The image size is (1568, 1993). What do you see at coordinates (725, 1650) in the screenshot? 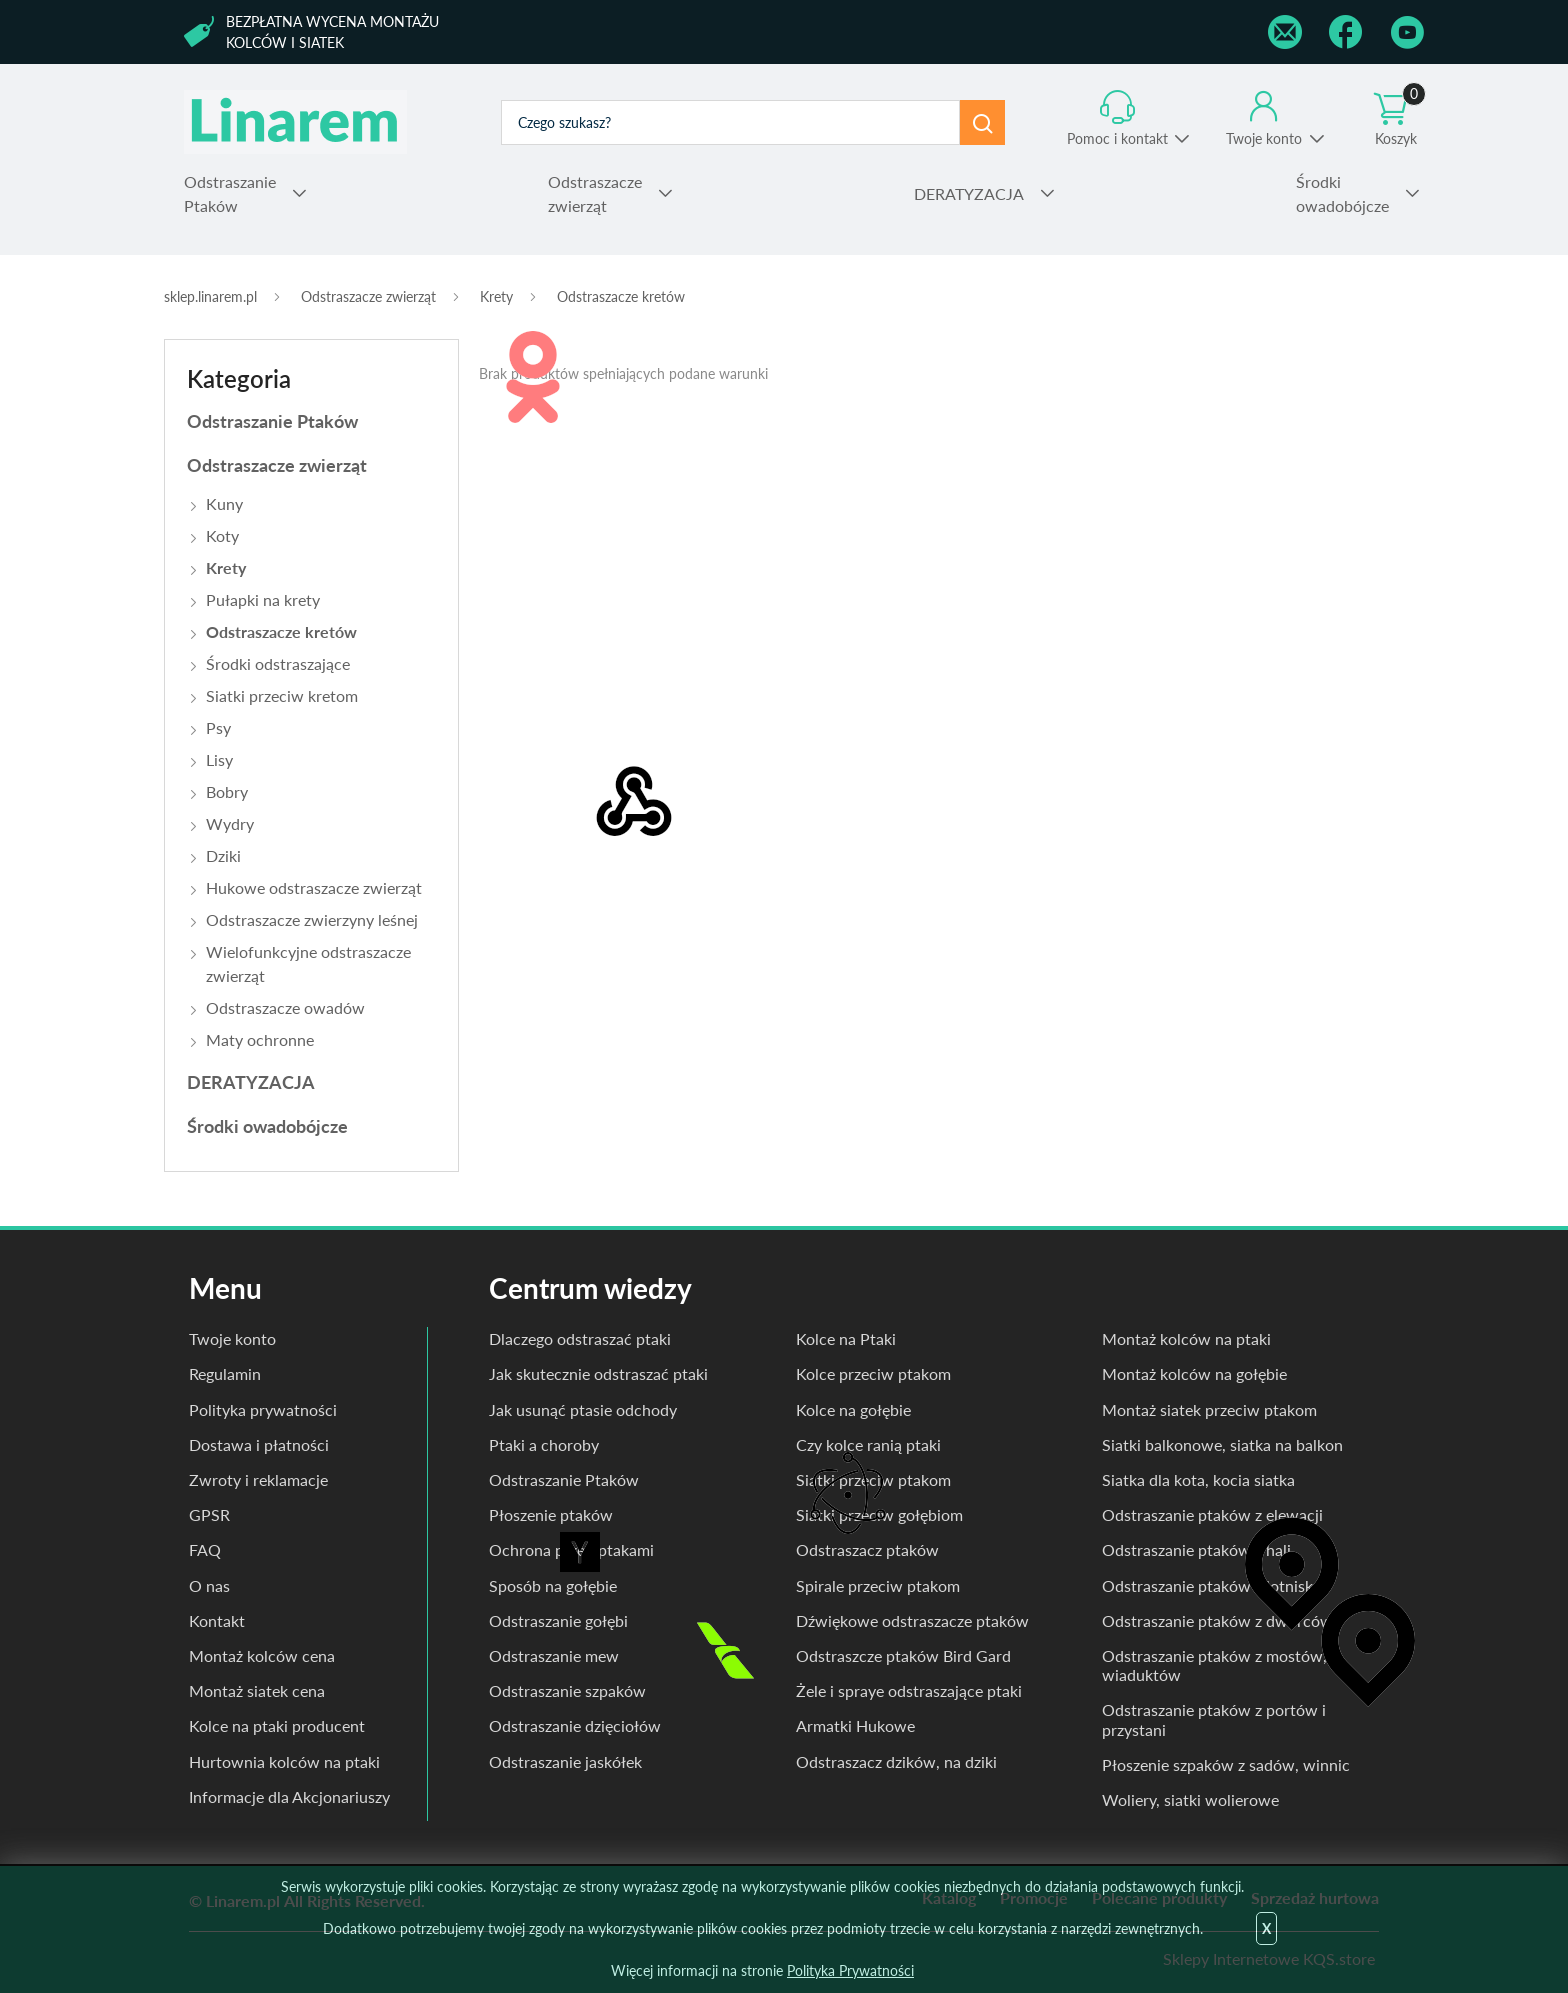
I see `open the American Airlines app` at bounding box center [725, 1650].